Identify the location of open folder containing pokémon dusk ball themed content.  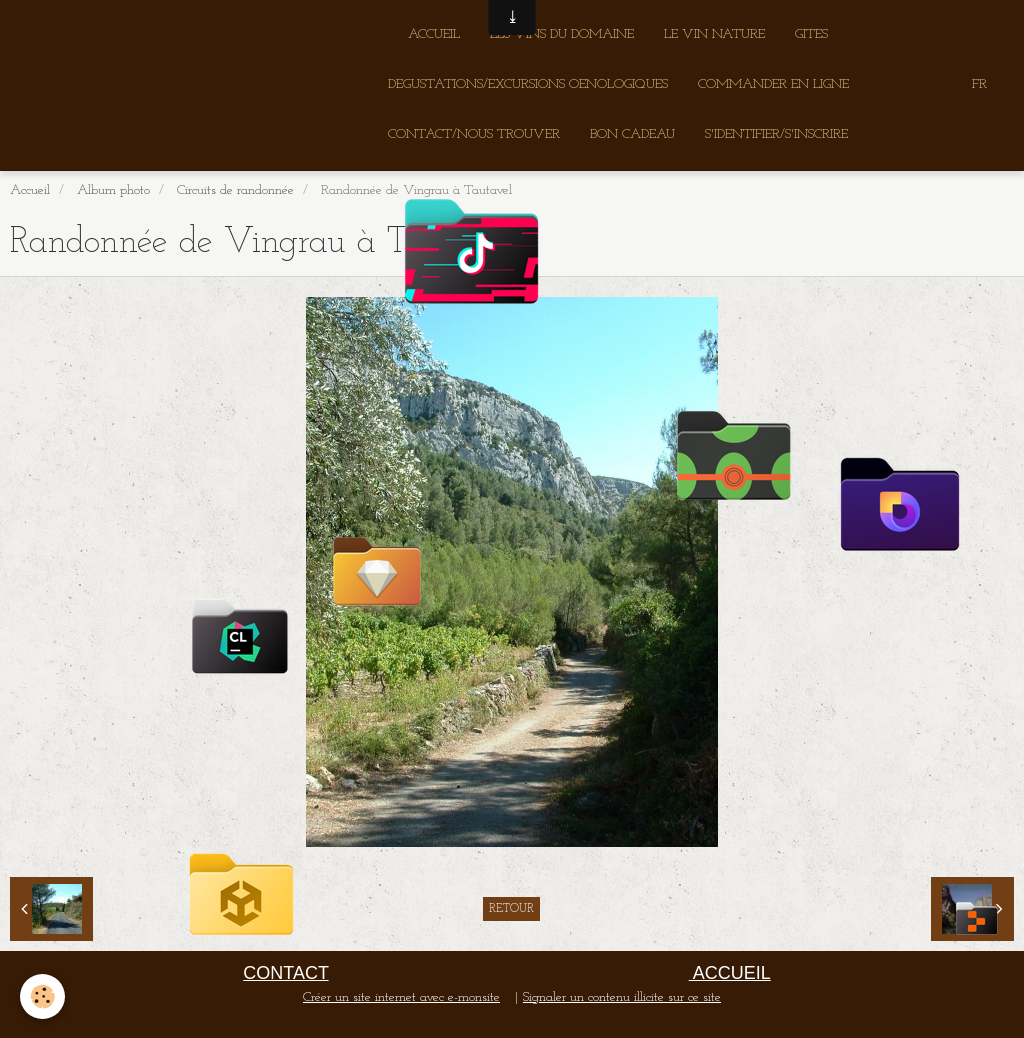
(733, 458).